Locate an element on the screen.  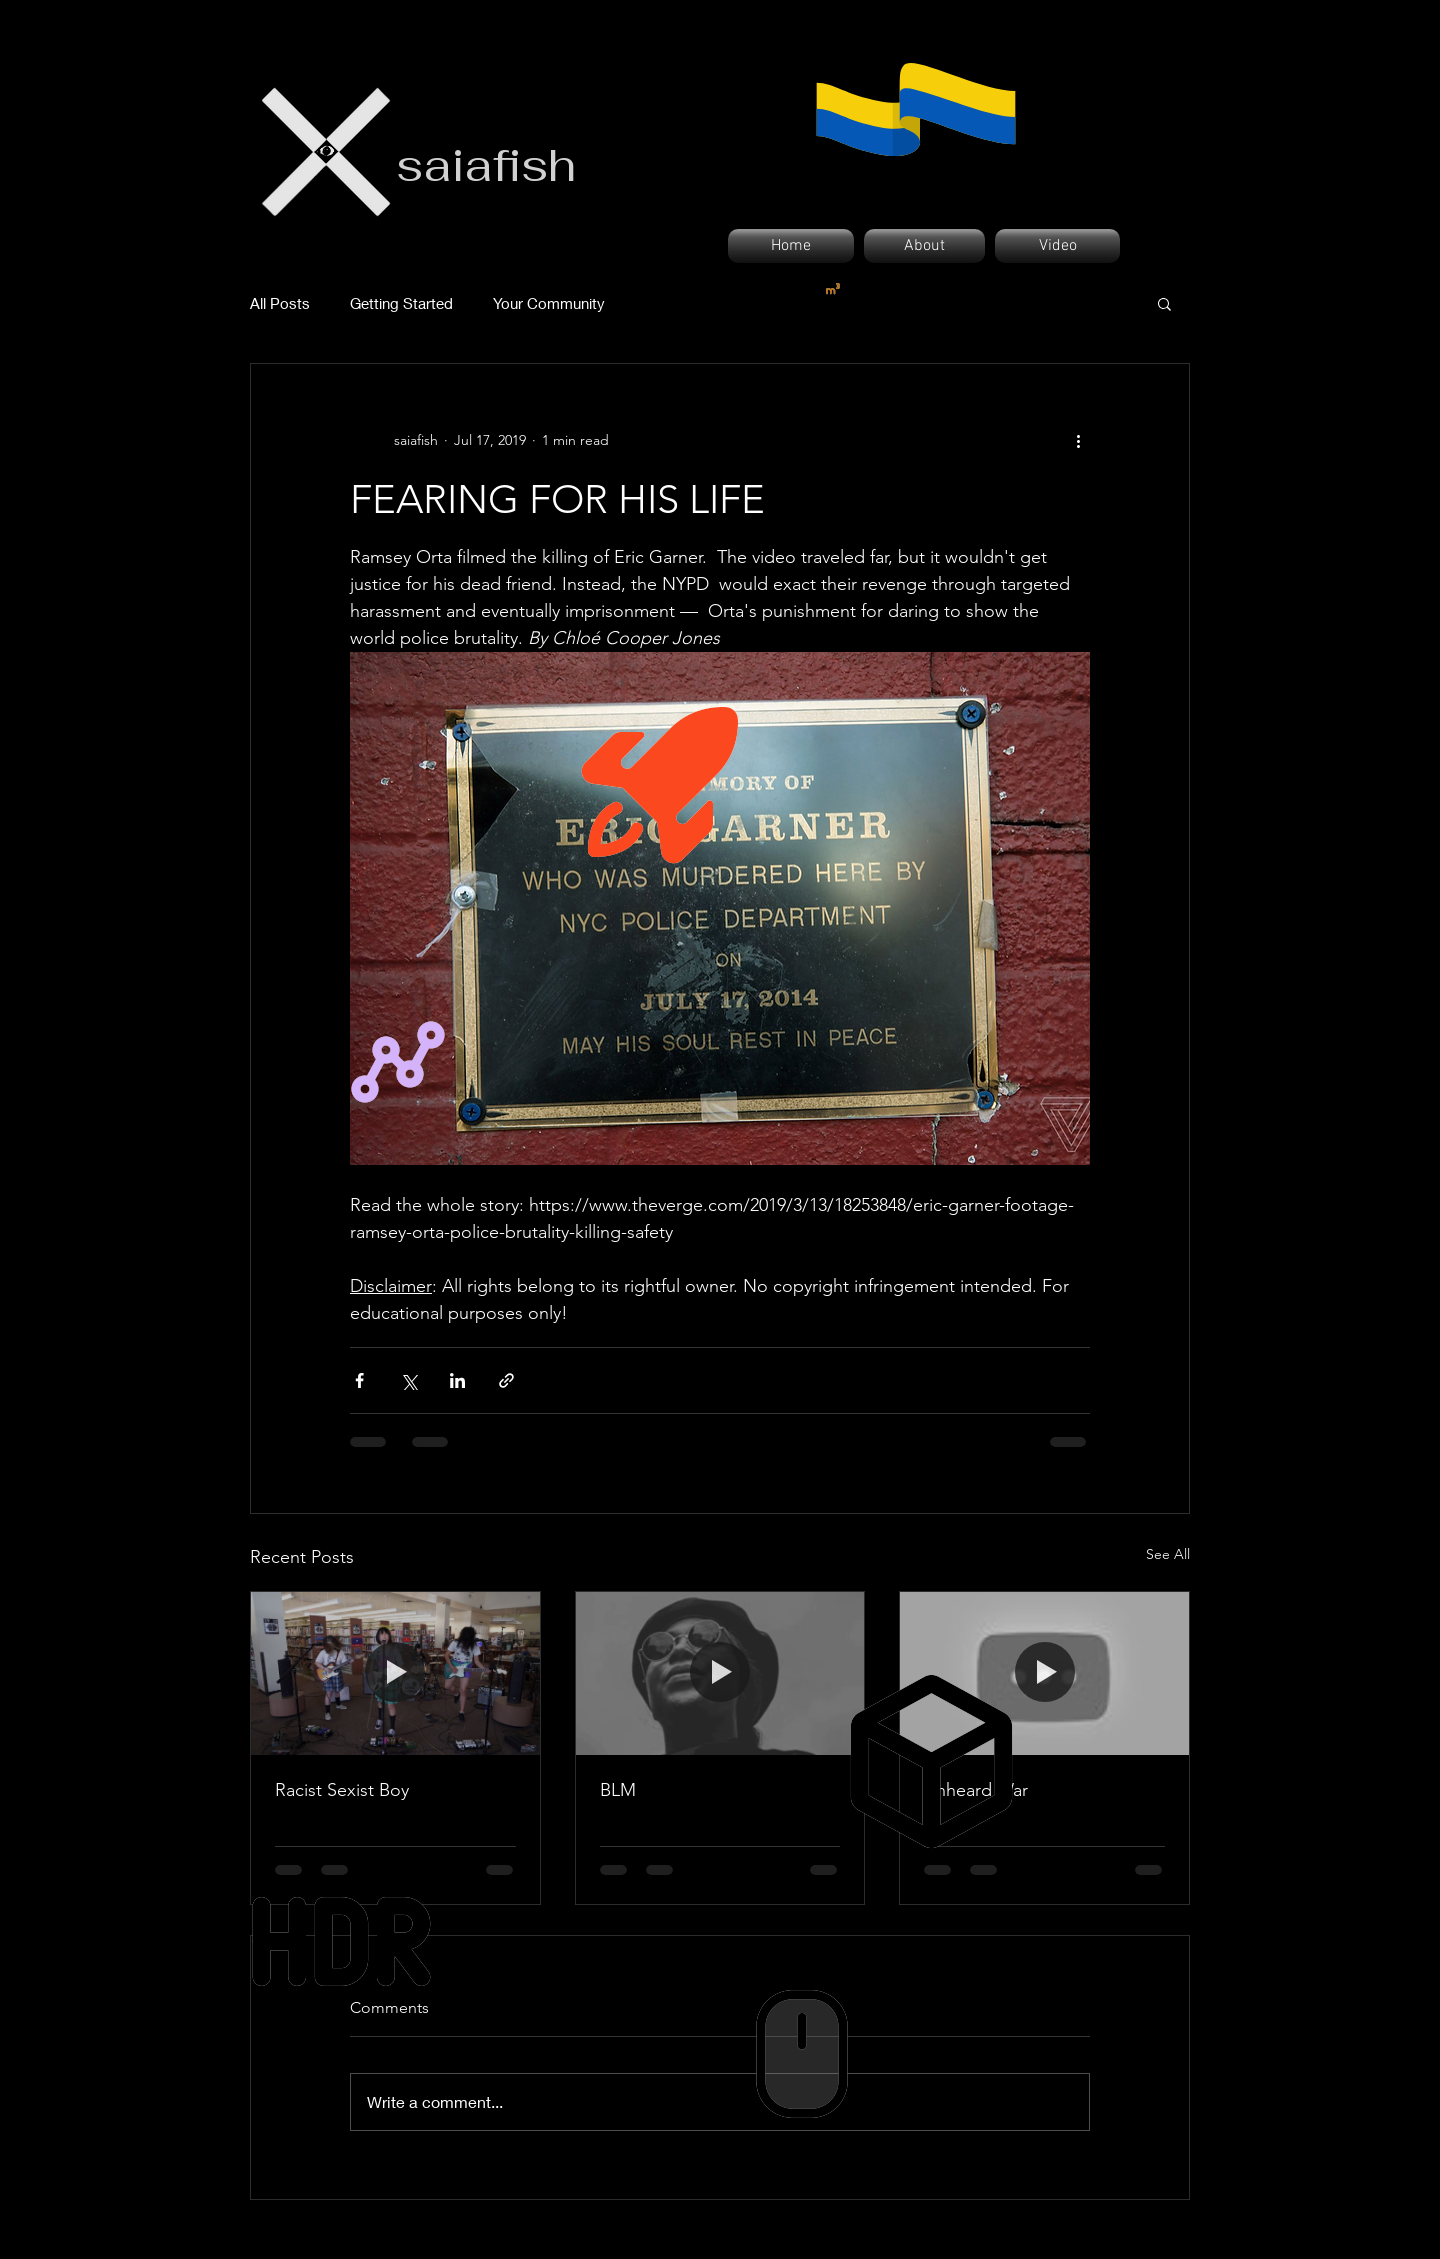
indicates volume measurement in cubic meters is located at coordinates (833, 289).